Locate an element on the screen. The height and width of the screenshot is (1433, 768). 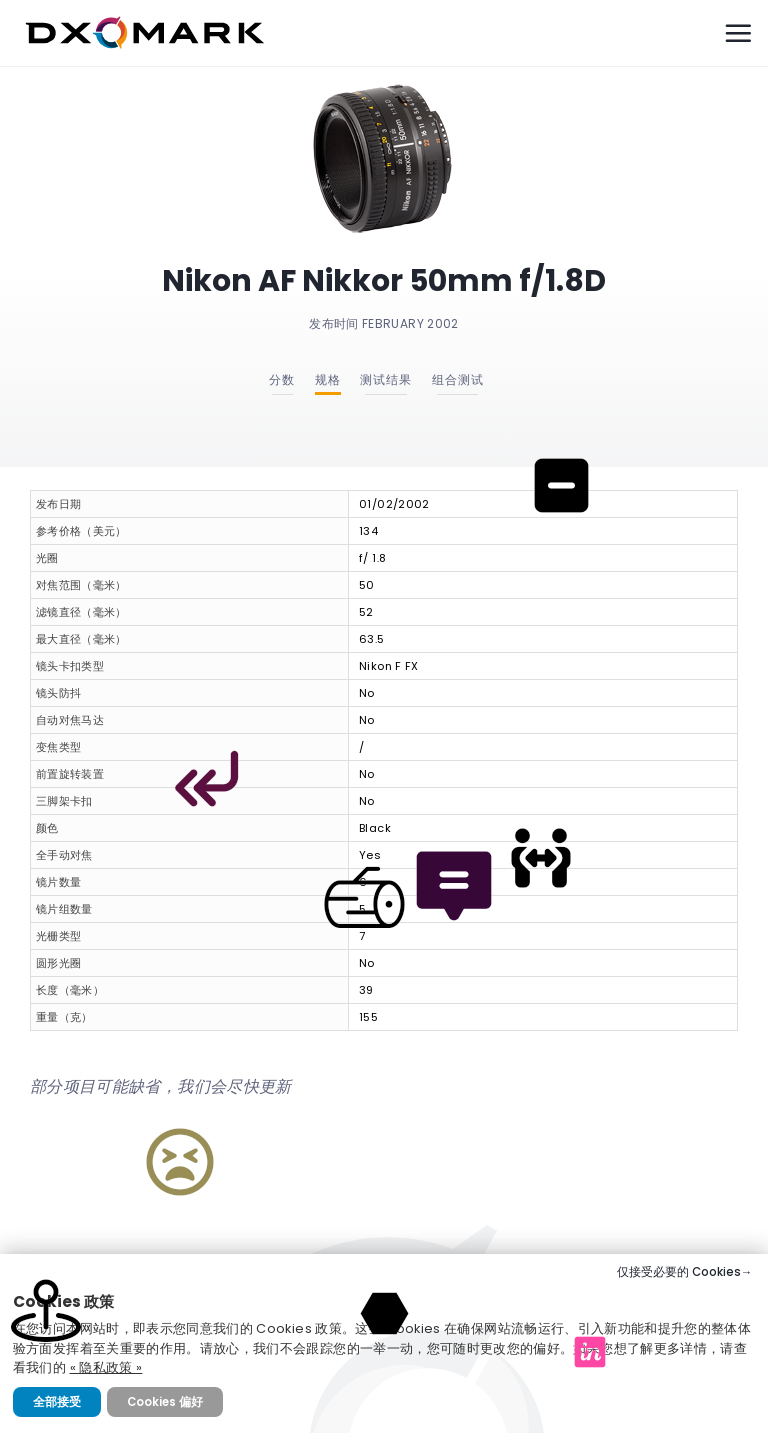
view activity log or history is located at coordinates (364, 901).